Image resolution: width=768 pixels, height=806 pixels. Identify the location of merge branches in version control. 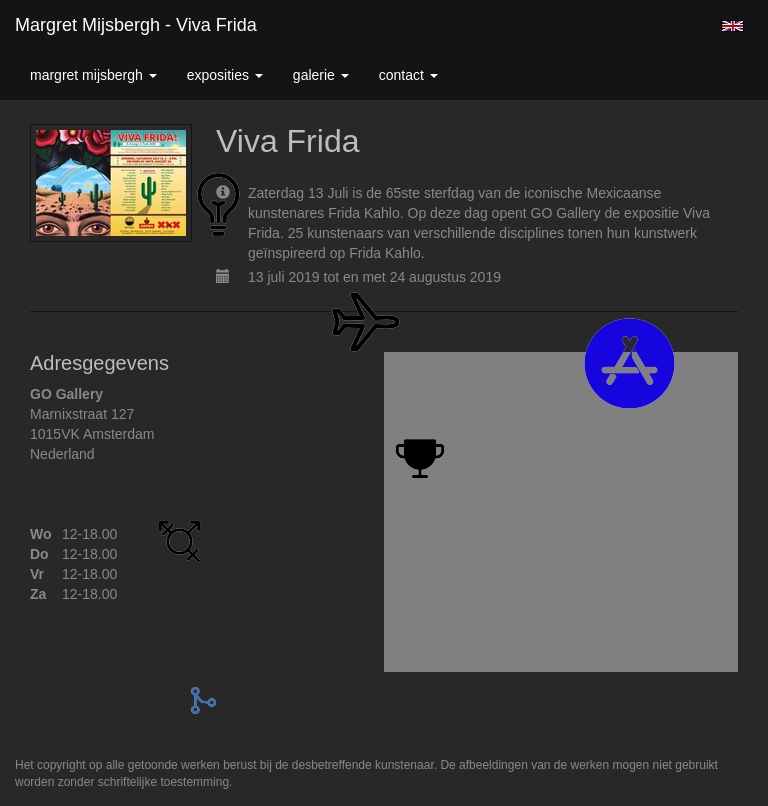
(201, 700).